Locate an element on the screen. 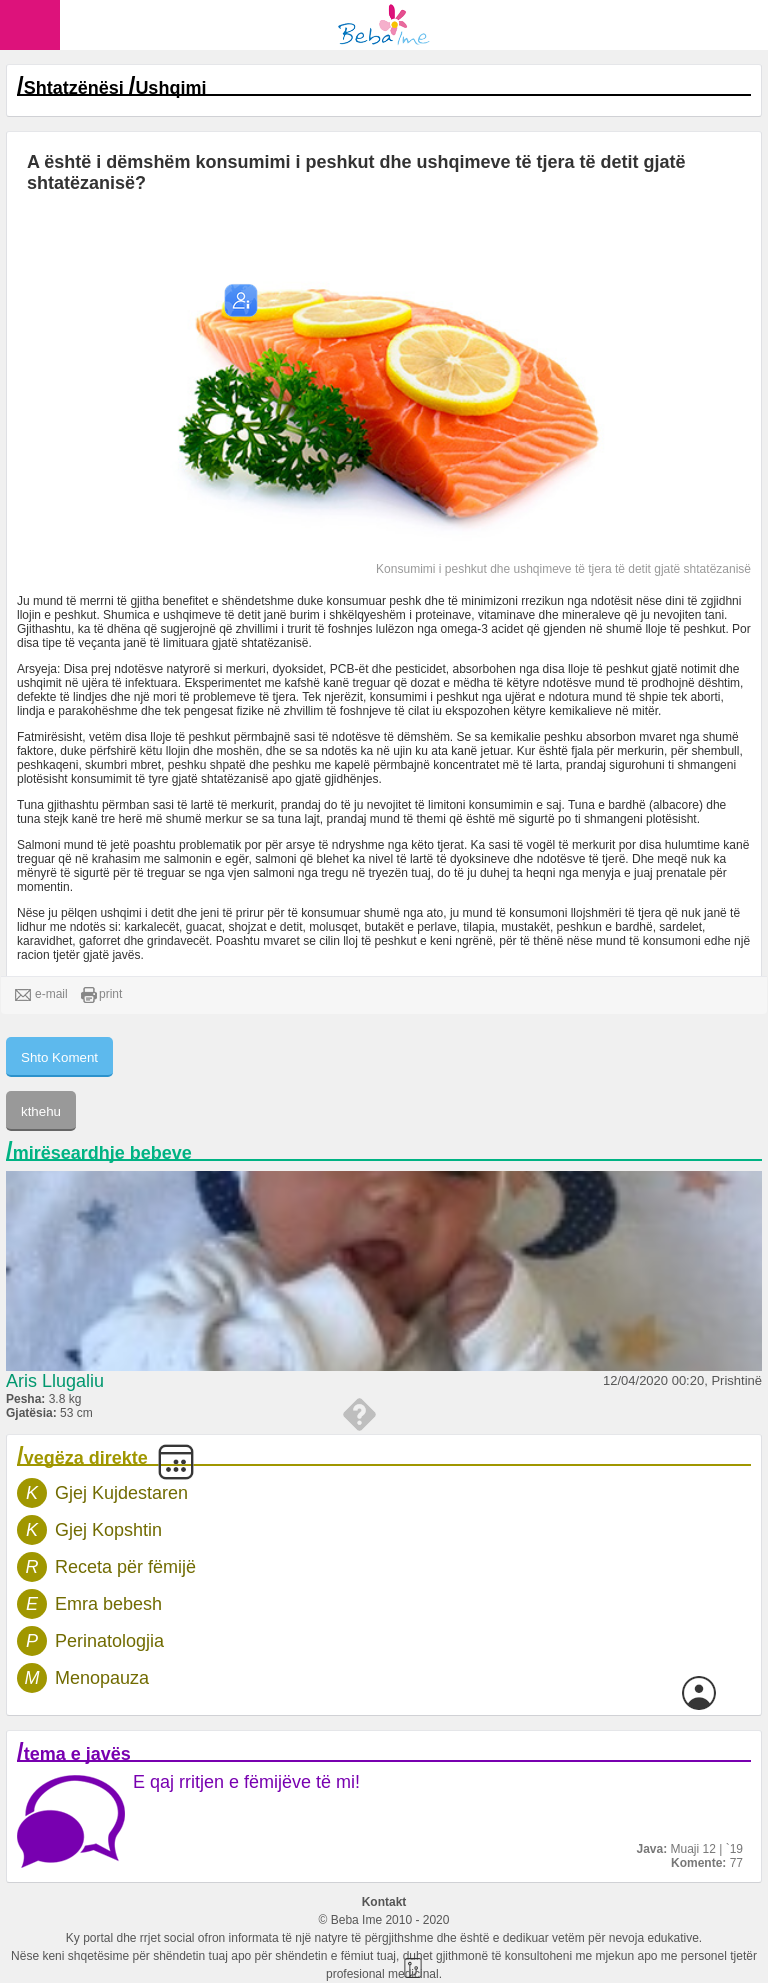 This screenshot has width=768, height=1983. open calendar application is located at coordinates (176, 1462).